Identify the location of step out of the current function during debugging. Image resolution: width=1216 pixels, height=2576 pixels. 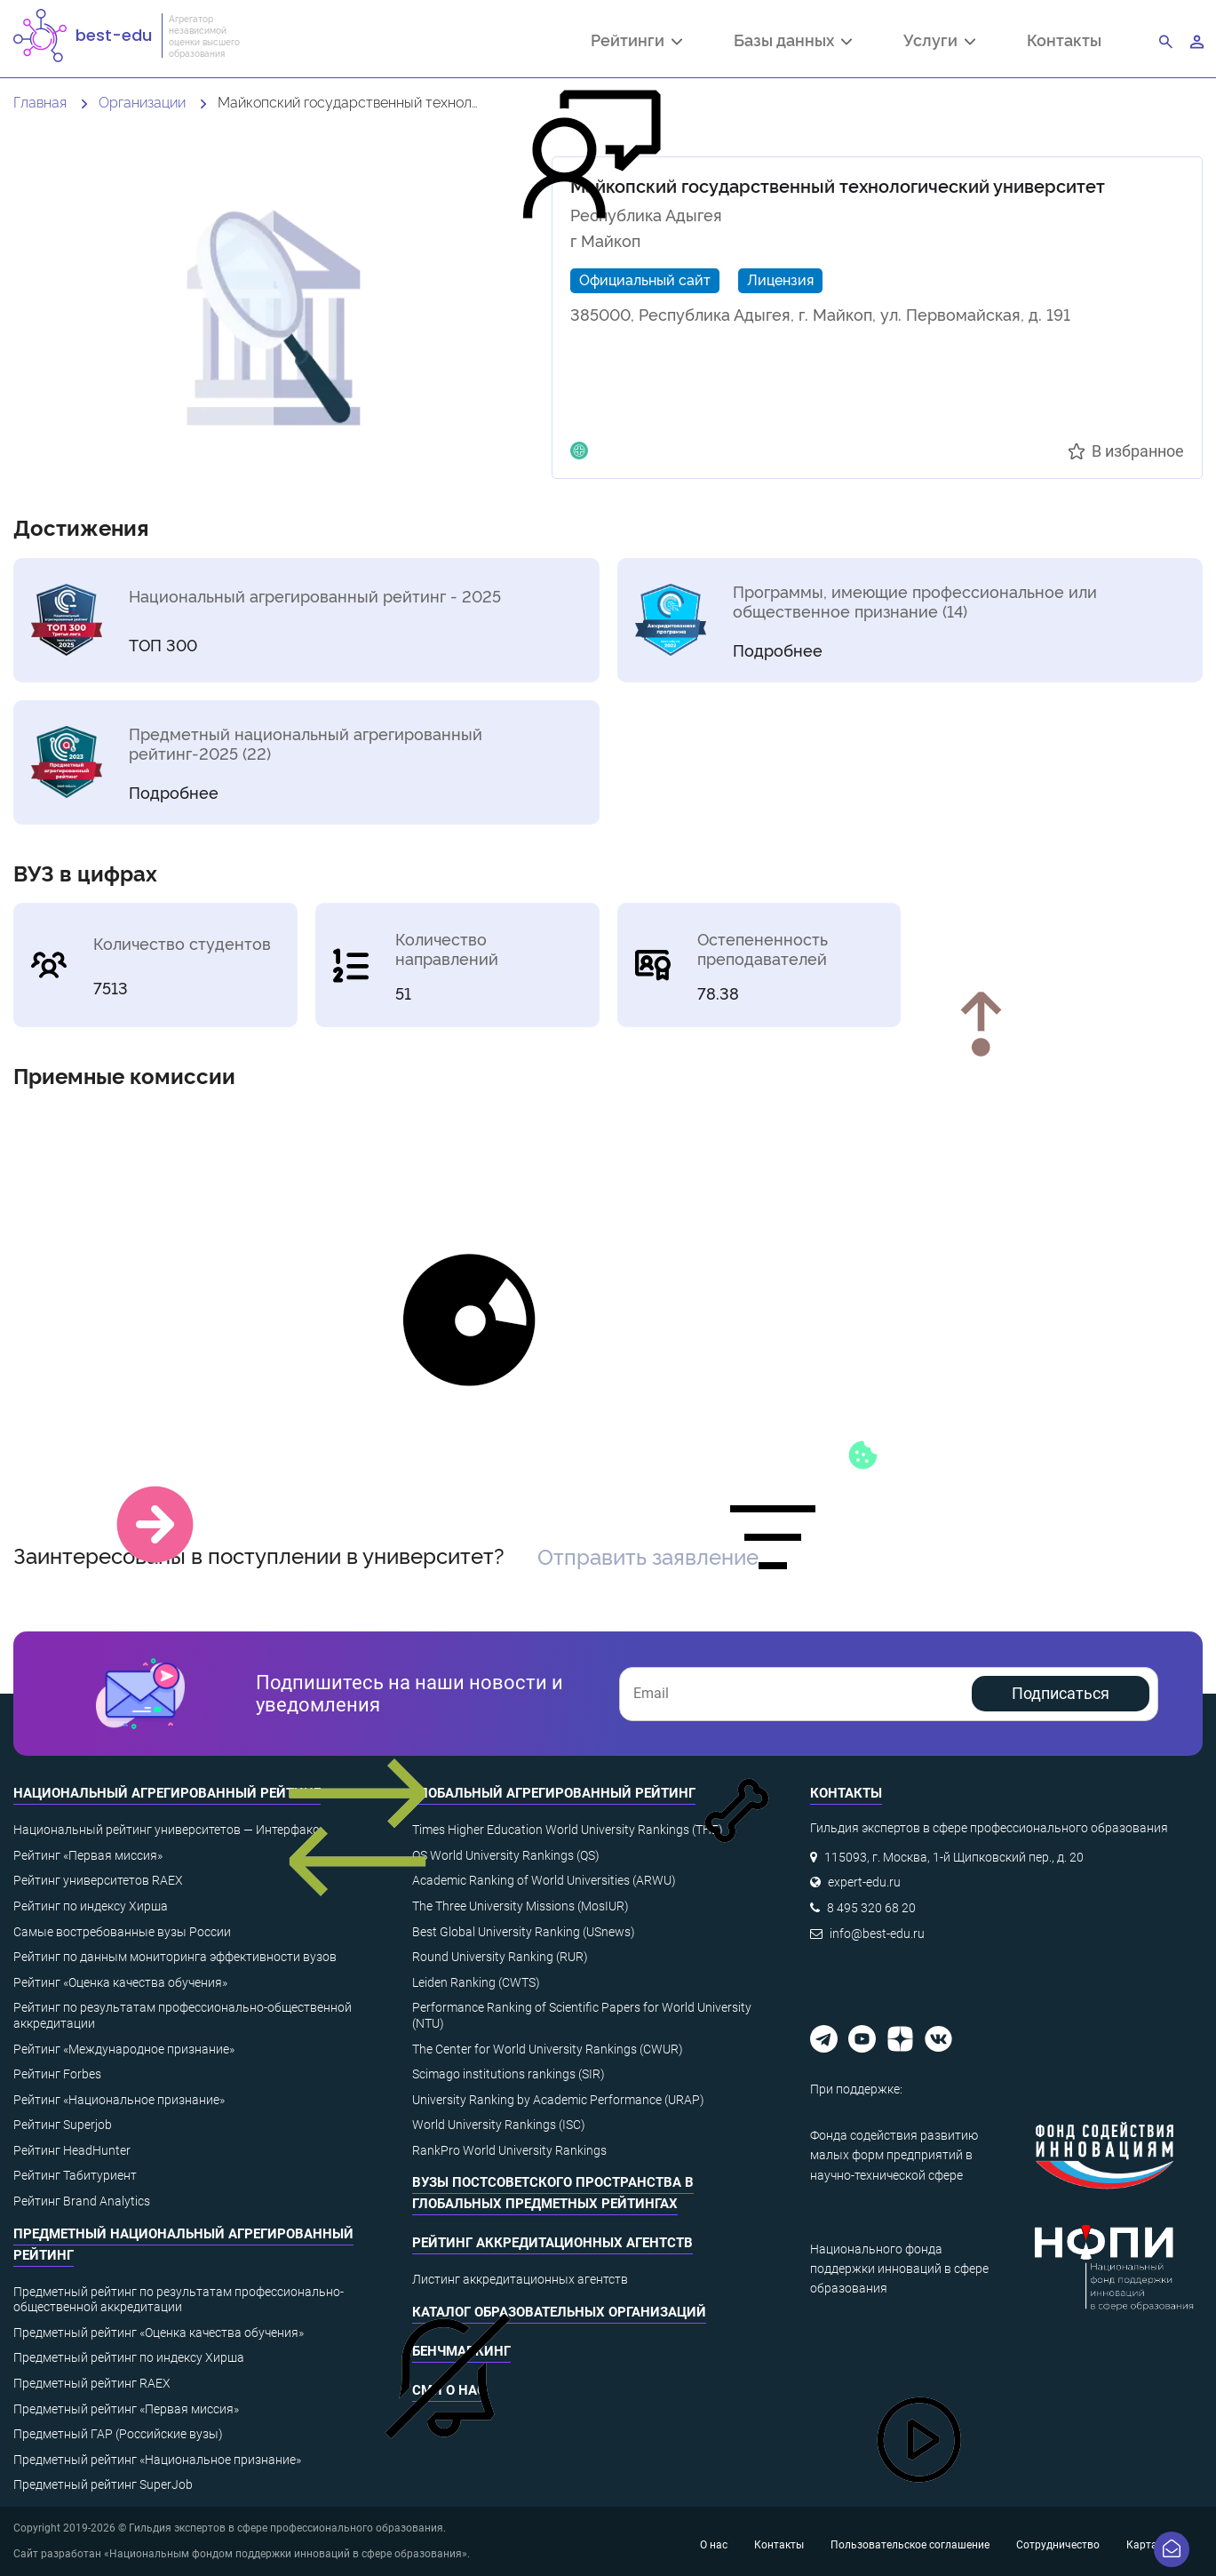
(981, 1024).